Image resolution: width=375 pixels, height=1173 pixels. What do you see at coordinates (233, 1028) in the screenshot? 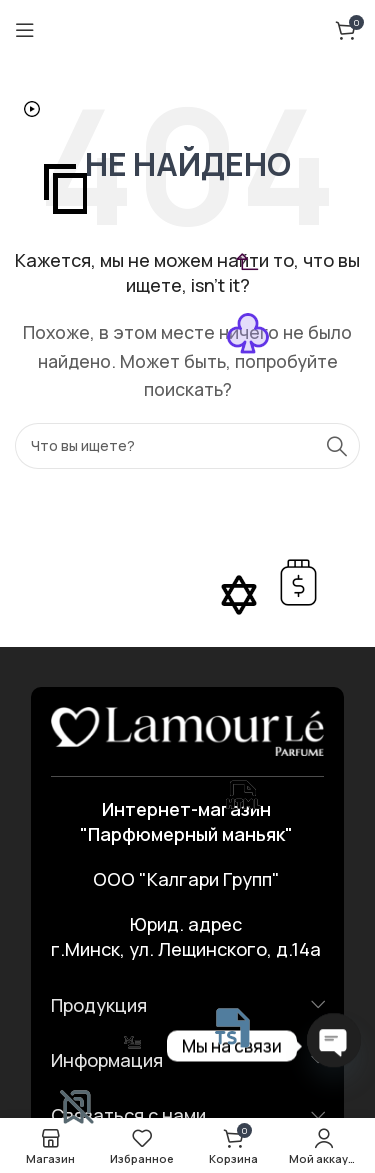
I see `typescript file indicator` at bounding box center [233, 1028].